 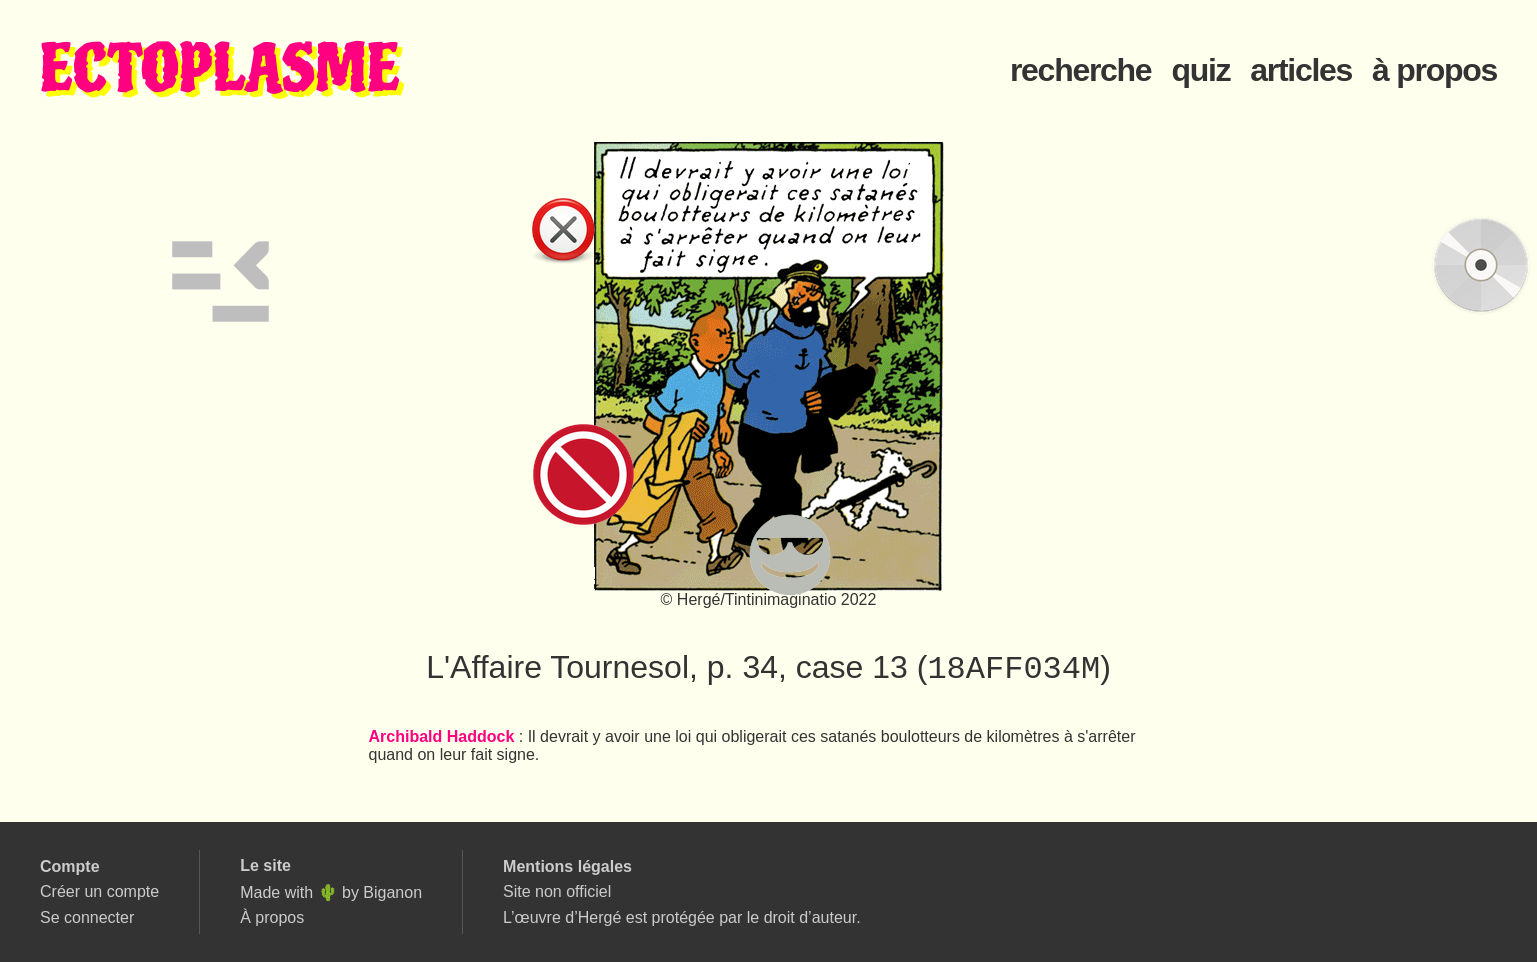 What do you see at coordinates (1481, 265) in the screenshot?
I see `access DVD drive or optical disc contents` at bounding box center [1481, 265].